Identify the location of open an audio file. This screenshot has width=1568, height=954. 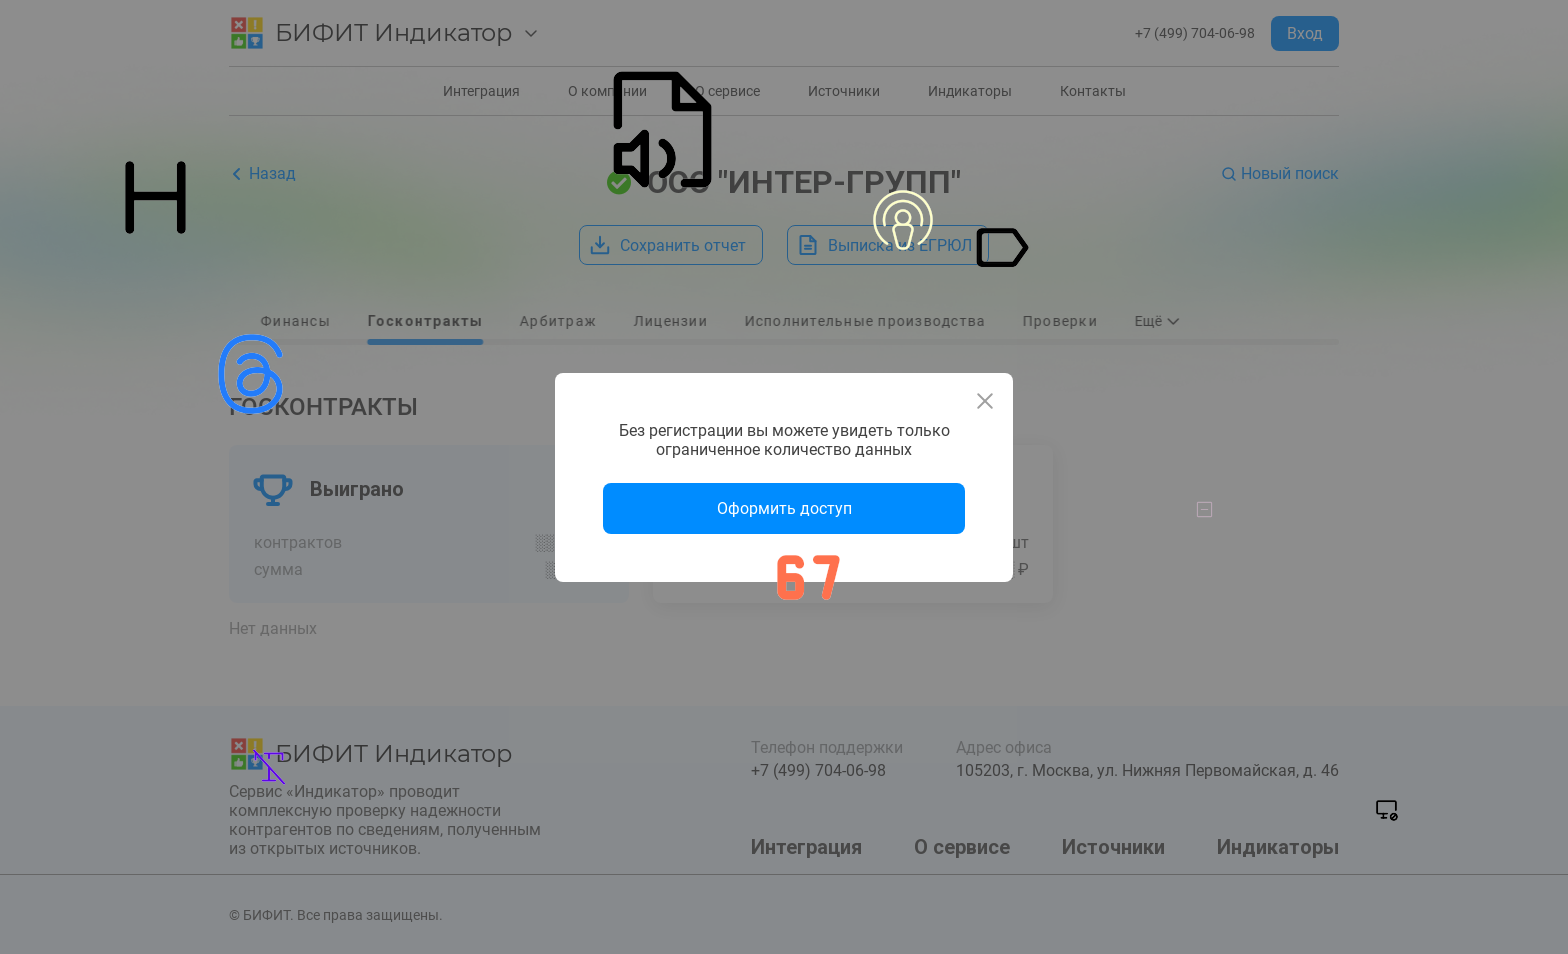
(662, 129).